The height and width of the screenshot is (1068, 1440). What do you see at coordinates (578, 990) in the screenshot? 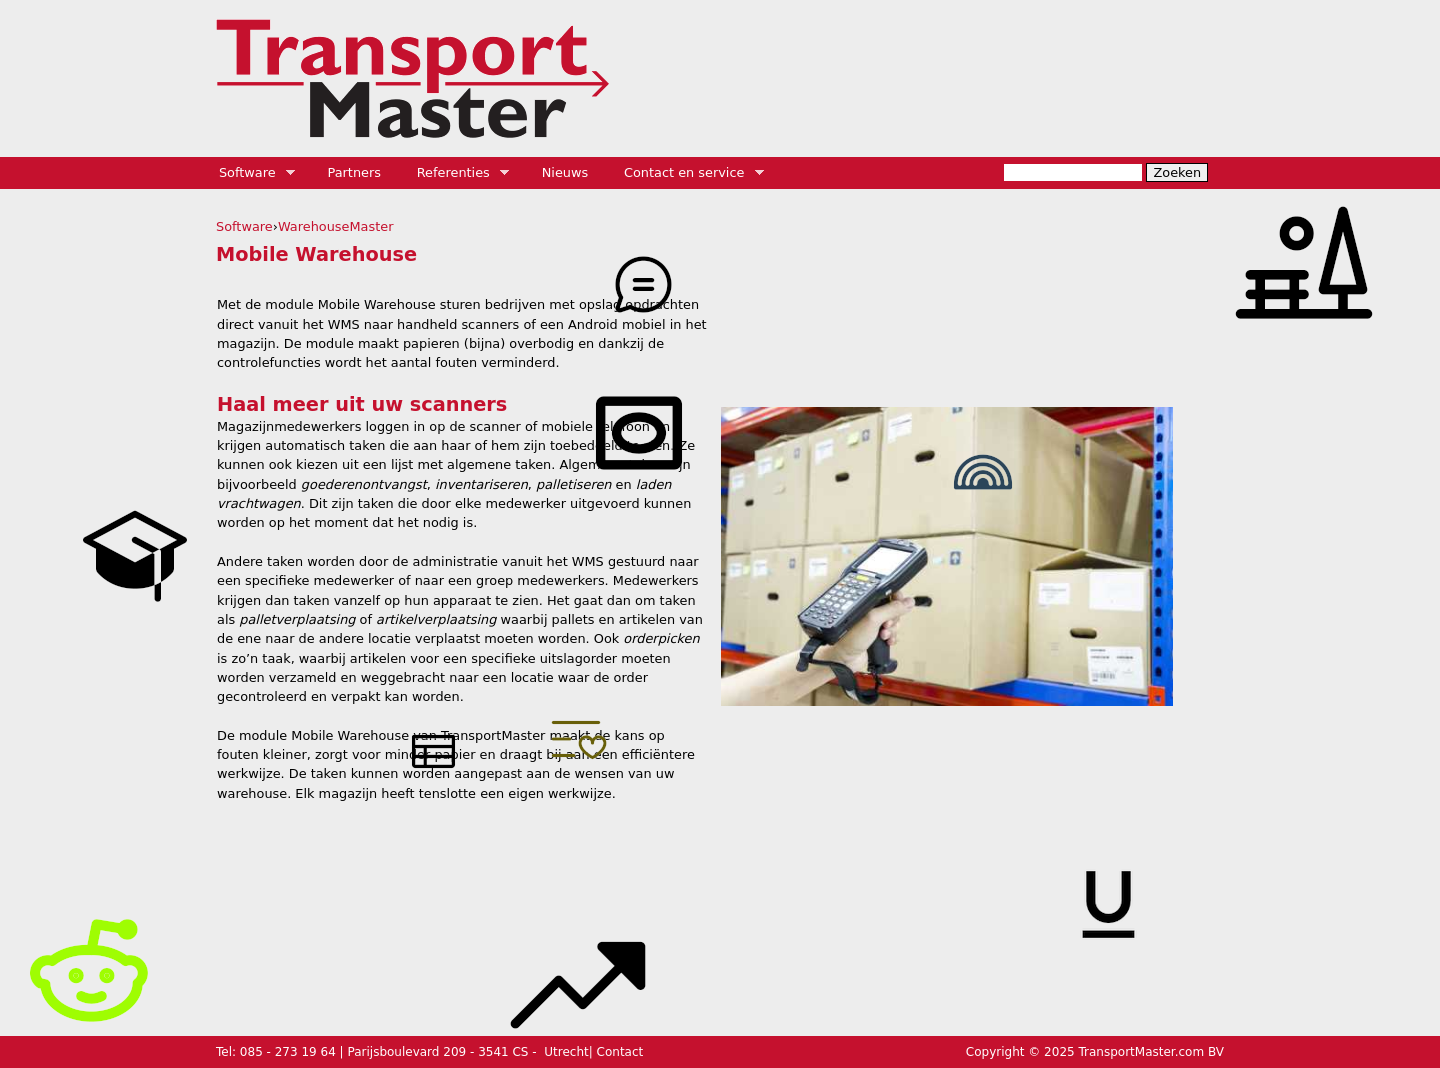
I see `view trending or popular content` at bounding box center [578, 990].